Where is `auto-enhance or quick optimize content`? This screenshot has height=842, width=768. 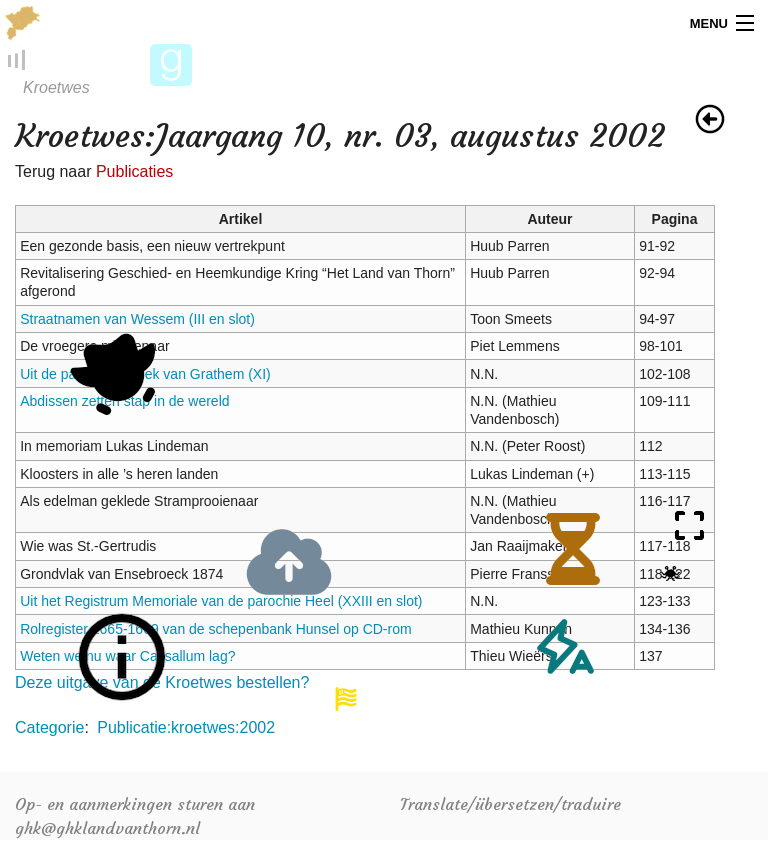
auto-enhance or quick optimize content is located at coordinates (564, 648).